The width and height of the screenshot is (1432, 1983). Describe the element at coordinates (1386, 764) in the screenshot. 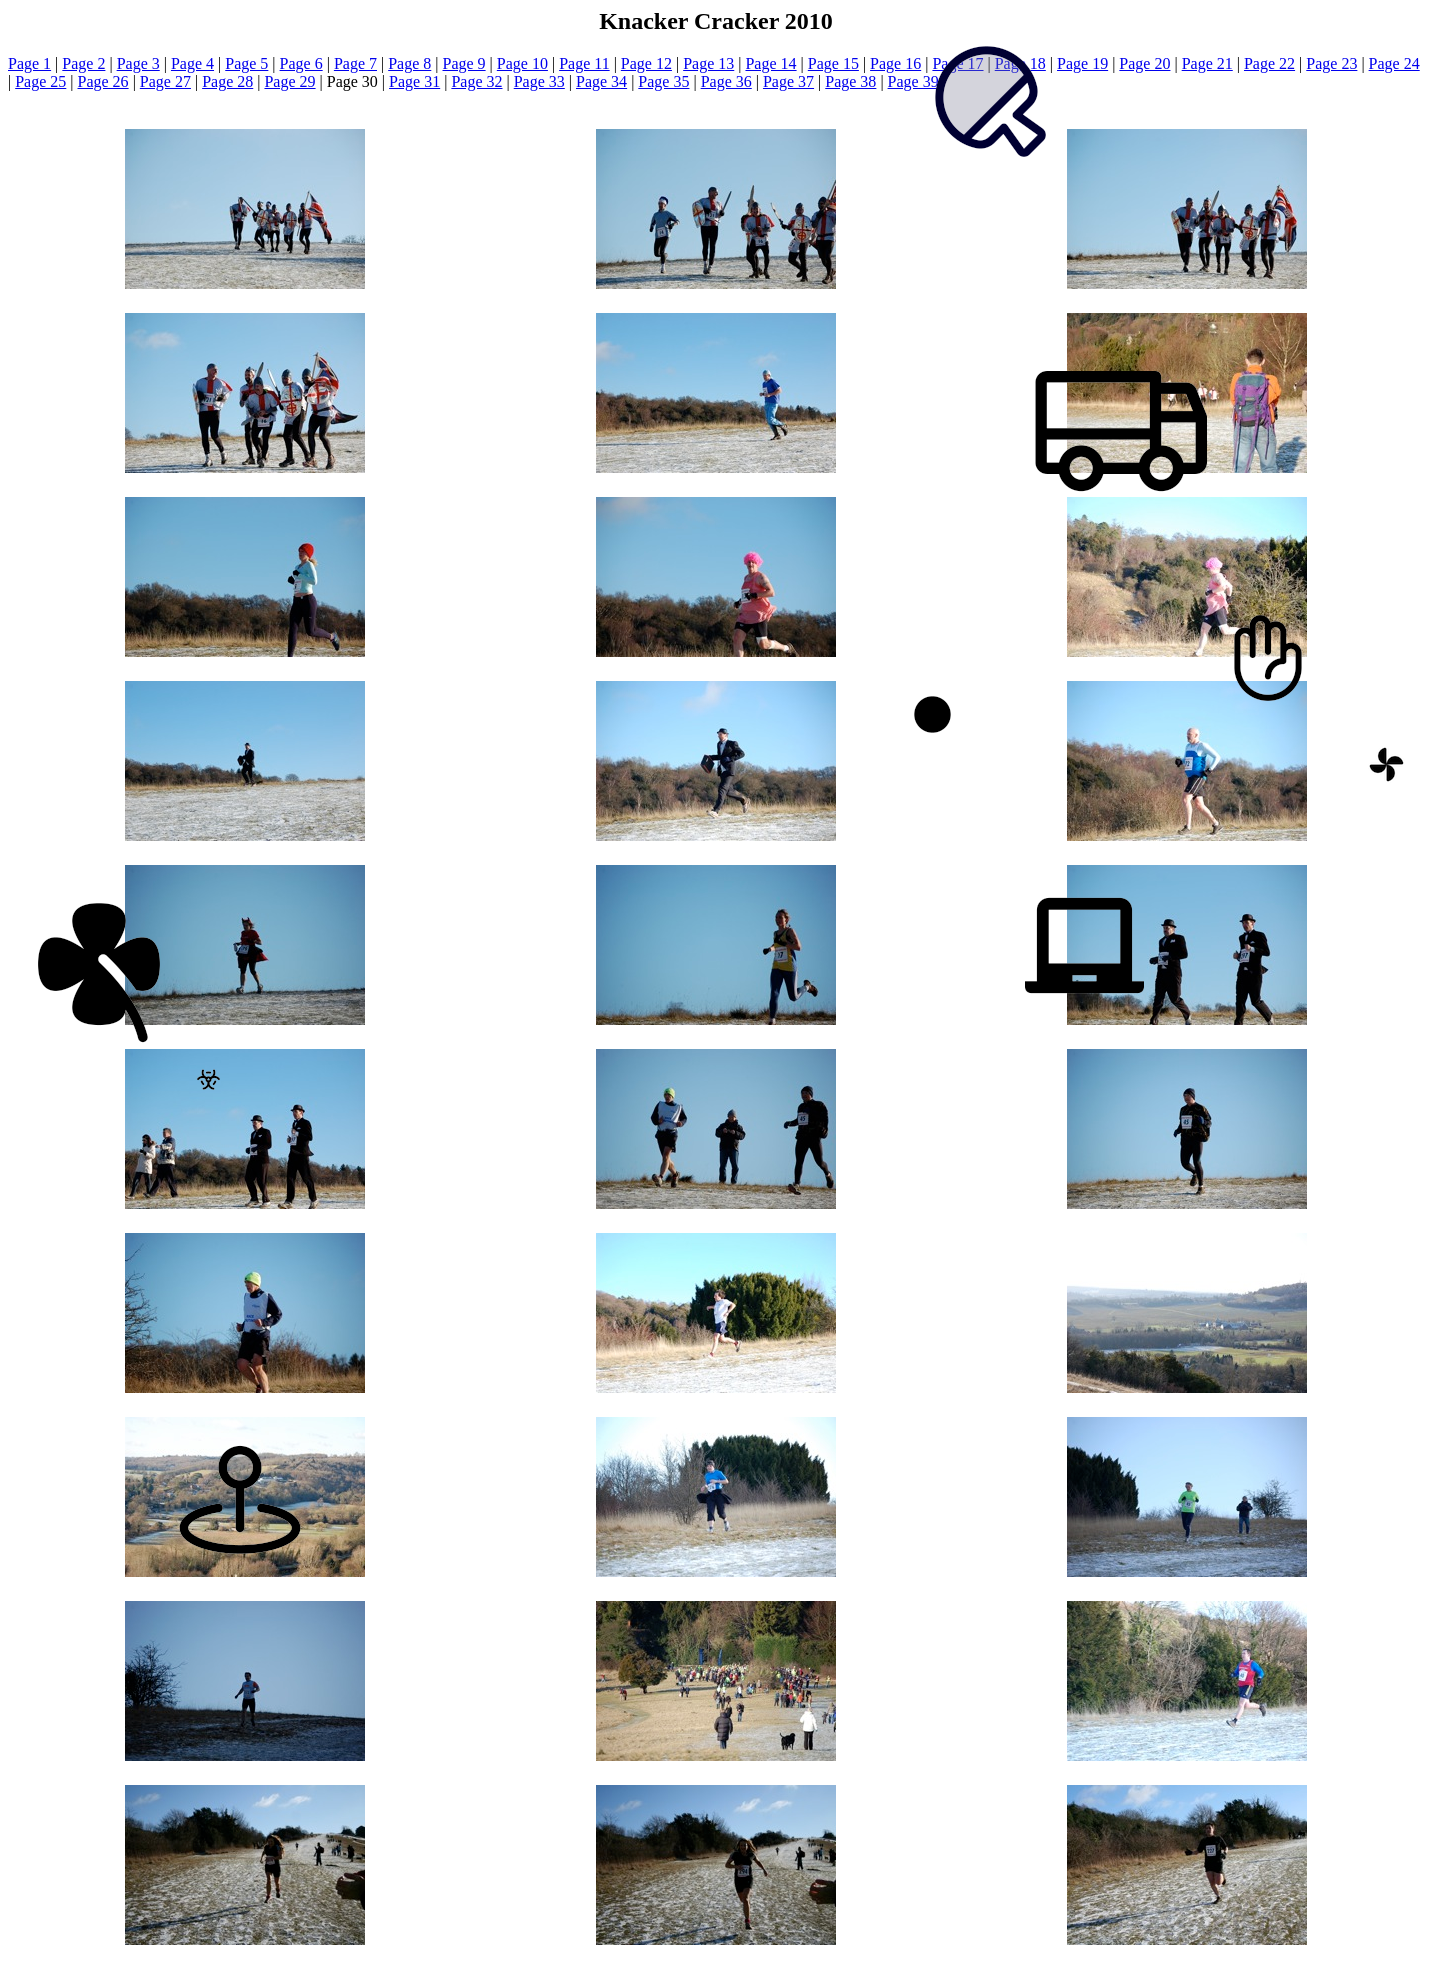

I see `access toys or games category` at that location.